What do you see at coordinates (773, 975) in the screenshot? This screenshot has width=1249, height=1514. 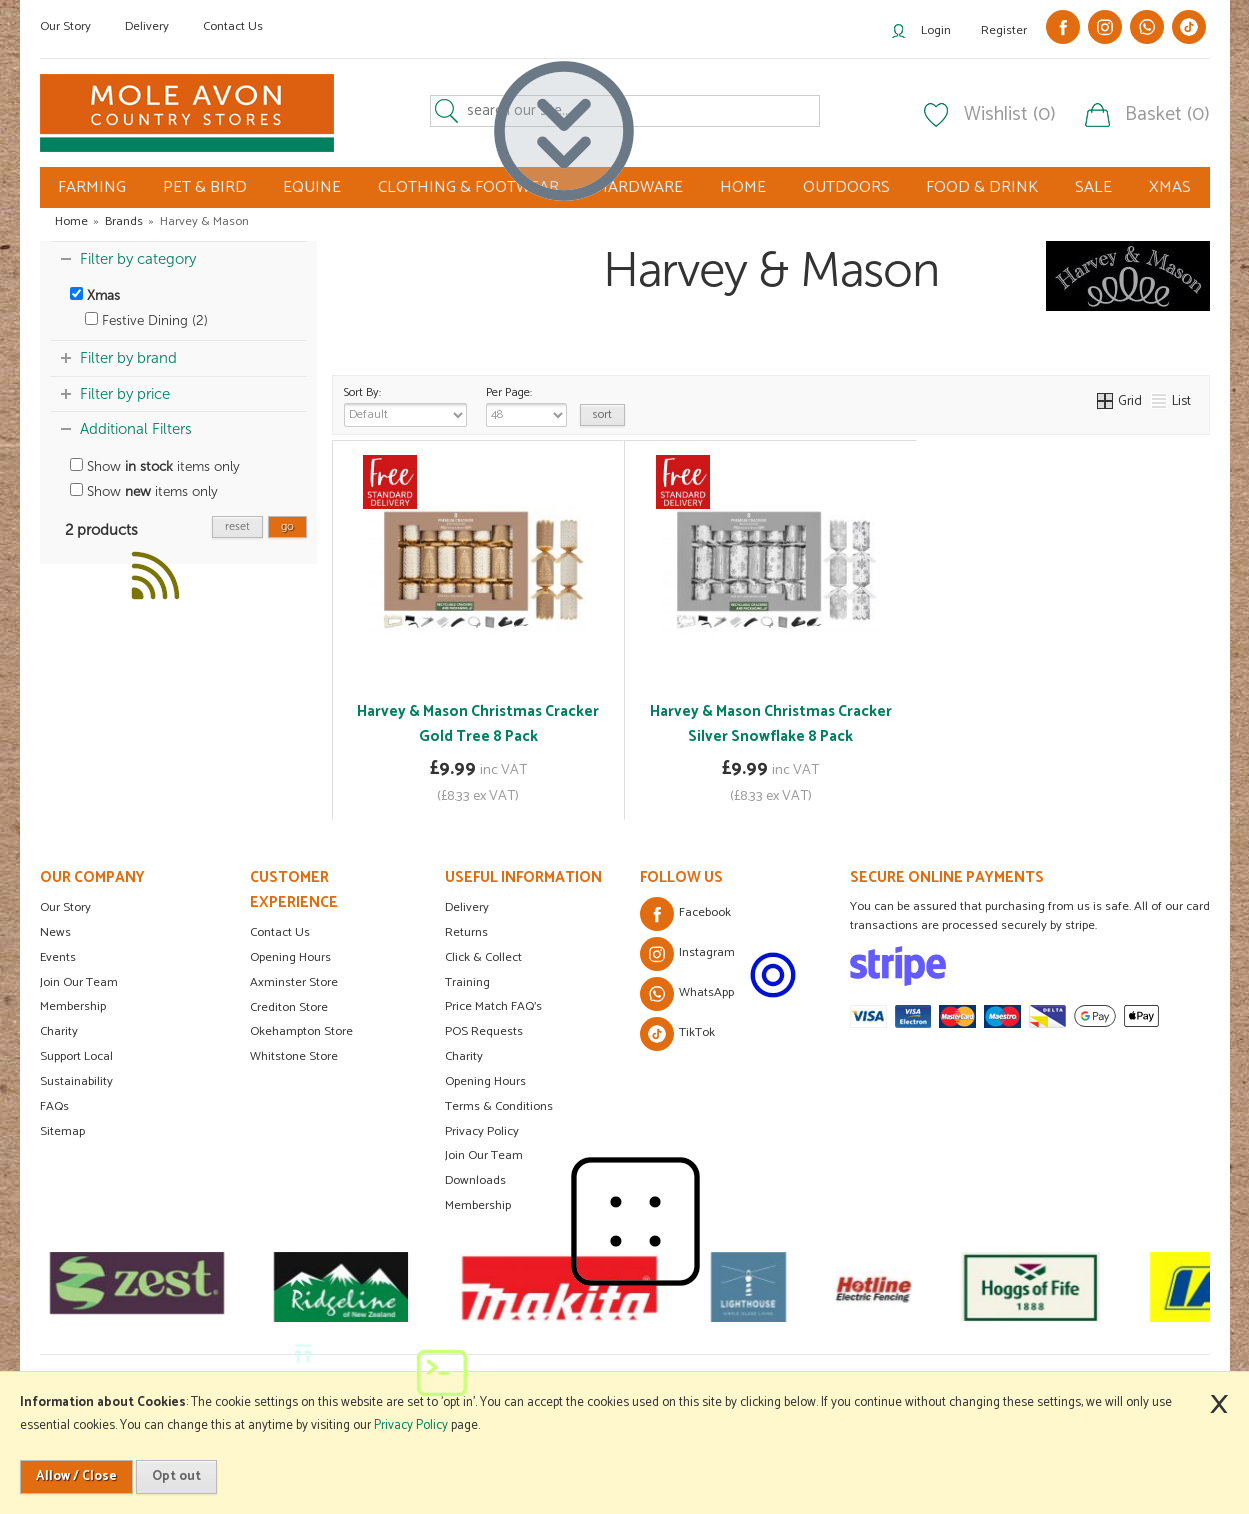 I see `selected radio button option` at bounding box center [773, 975].